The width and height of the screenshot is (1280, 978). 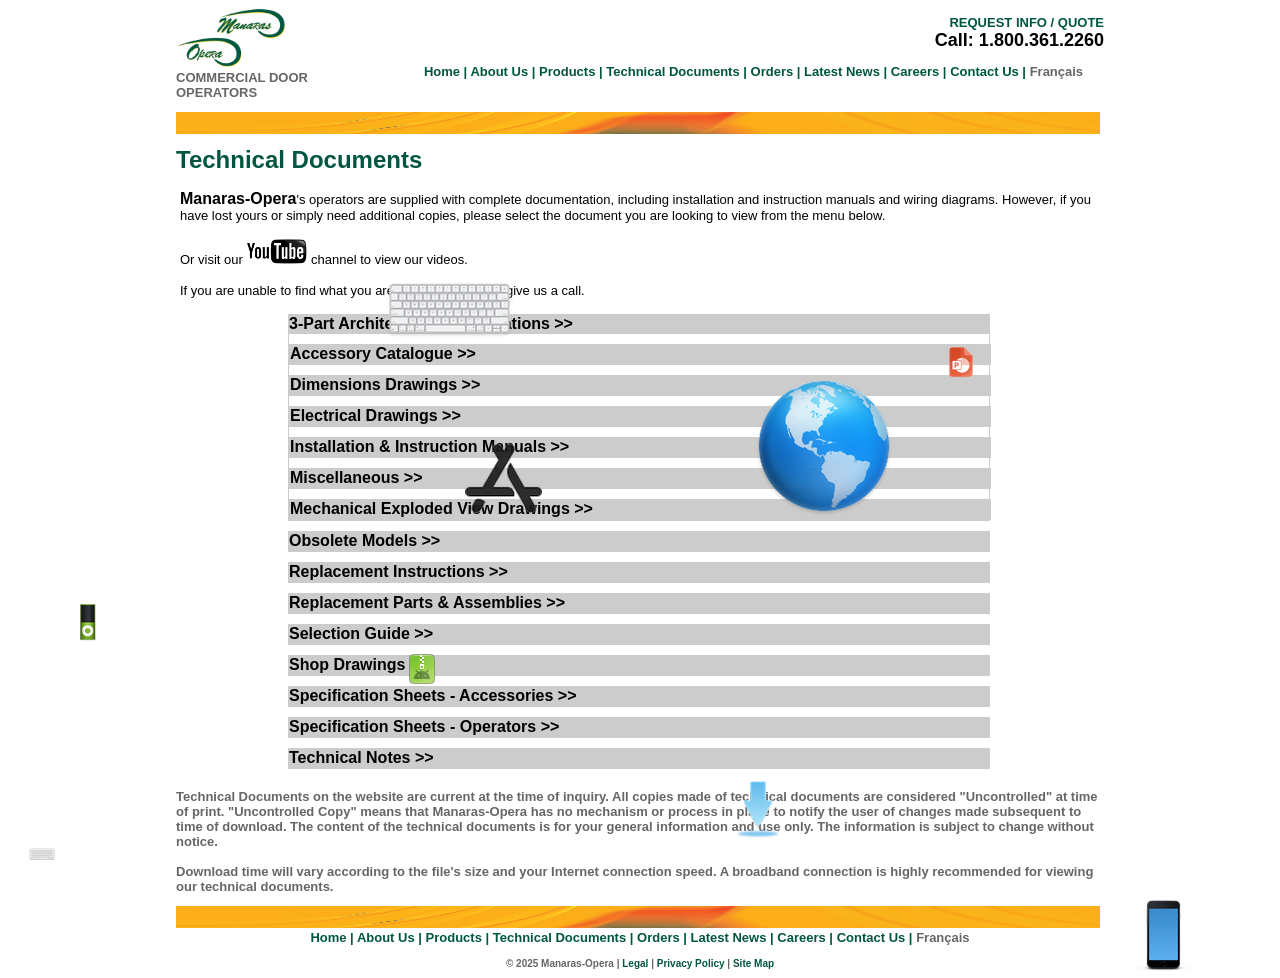 What do you see at coordinates (42, 854) in the screenshot?
I see `indicates keyboard is connected` at bounding box center [42, 854].